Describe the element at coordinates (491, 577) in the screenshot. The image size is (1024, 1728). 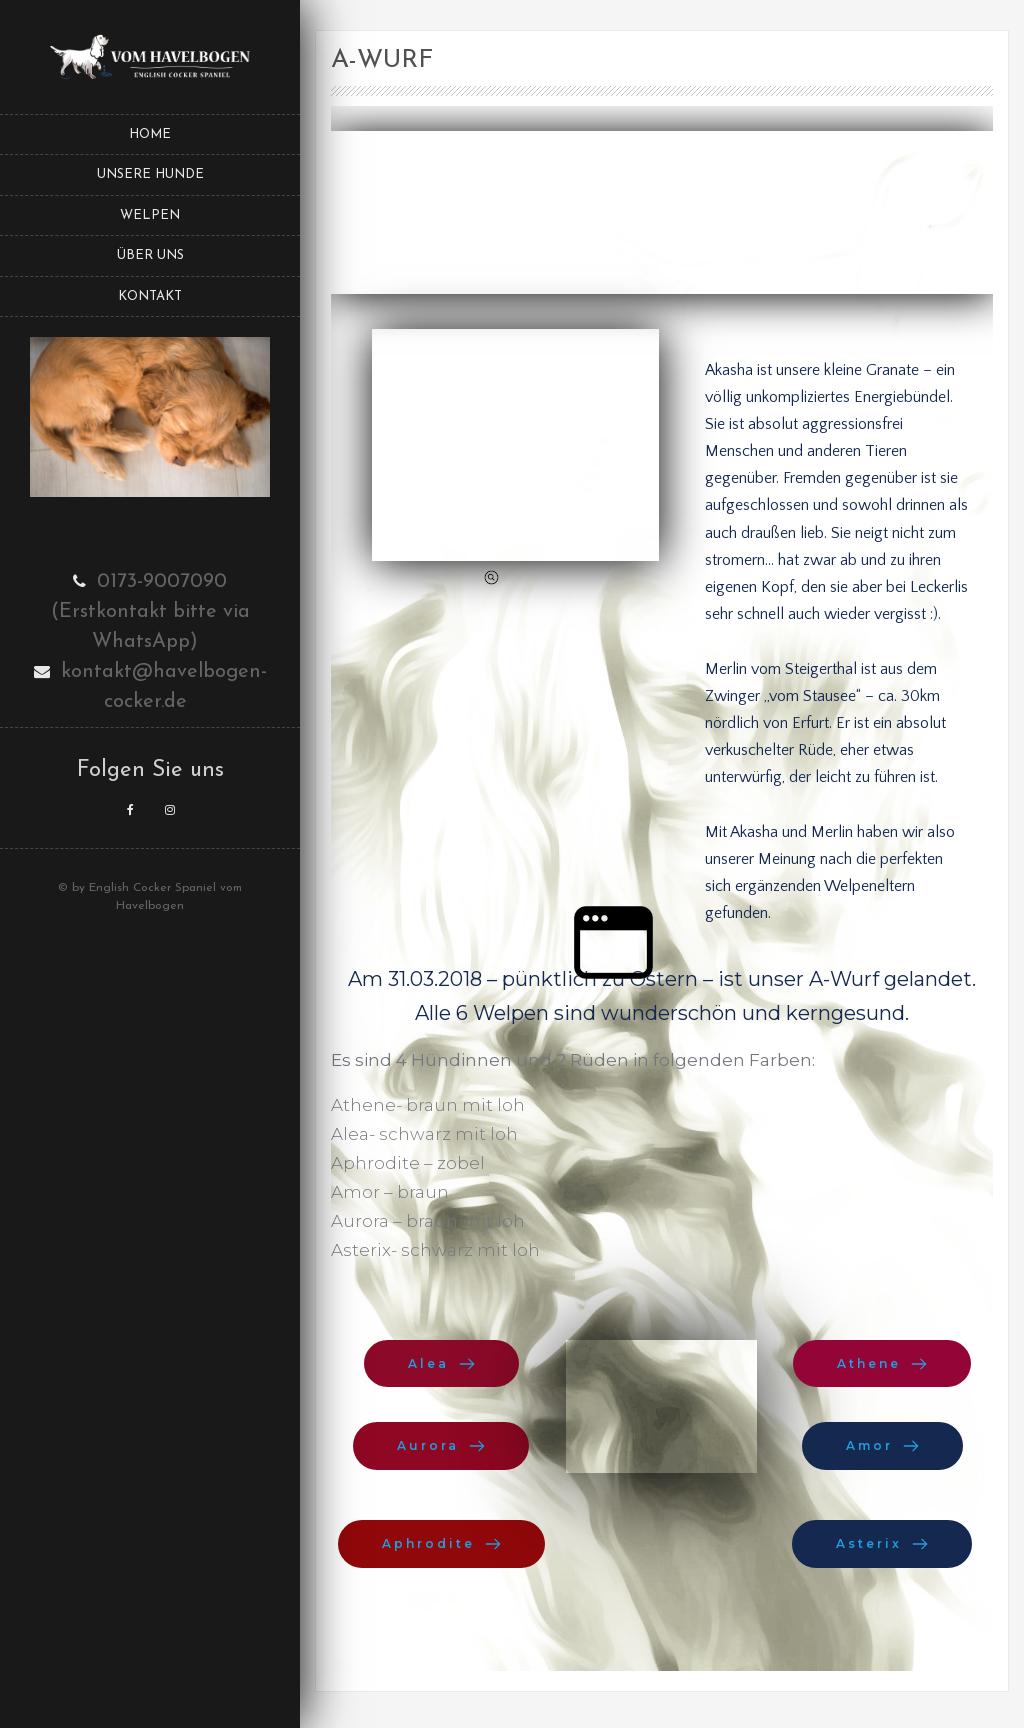
I see `tap to search` at that location.